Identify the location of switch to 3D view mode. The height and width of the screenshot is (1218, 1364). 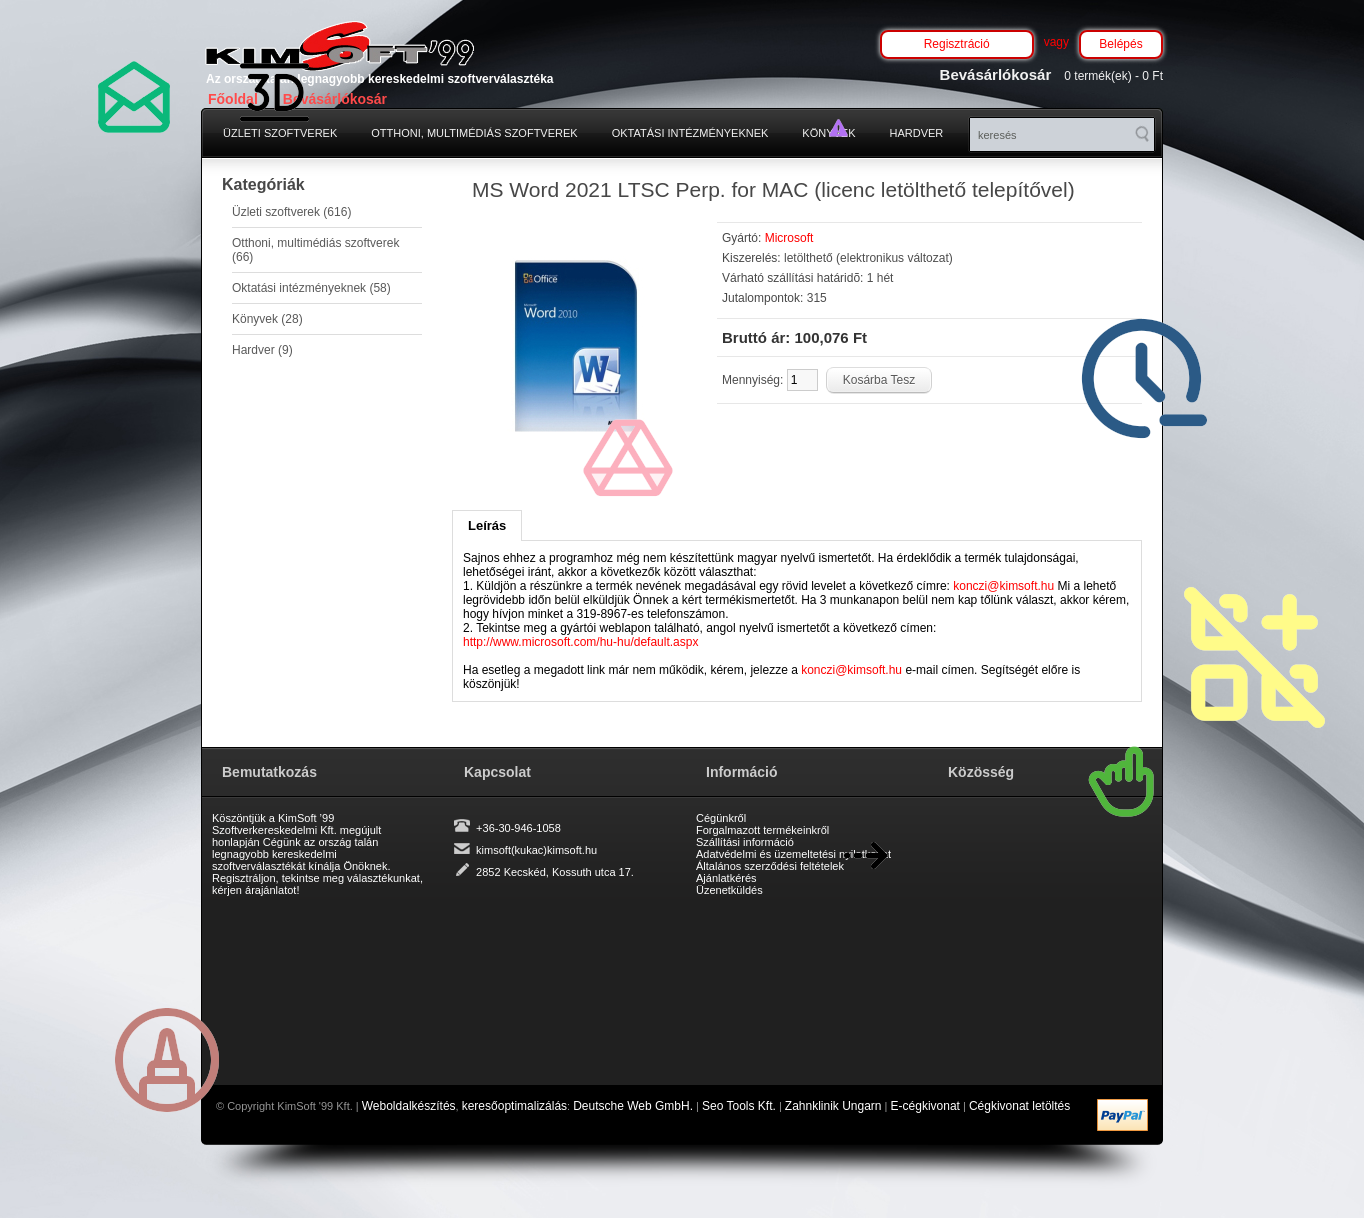
(274, 92).